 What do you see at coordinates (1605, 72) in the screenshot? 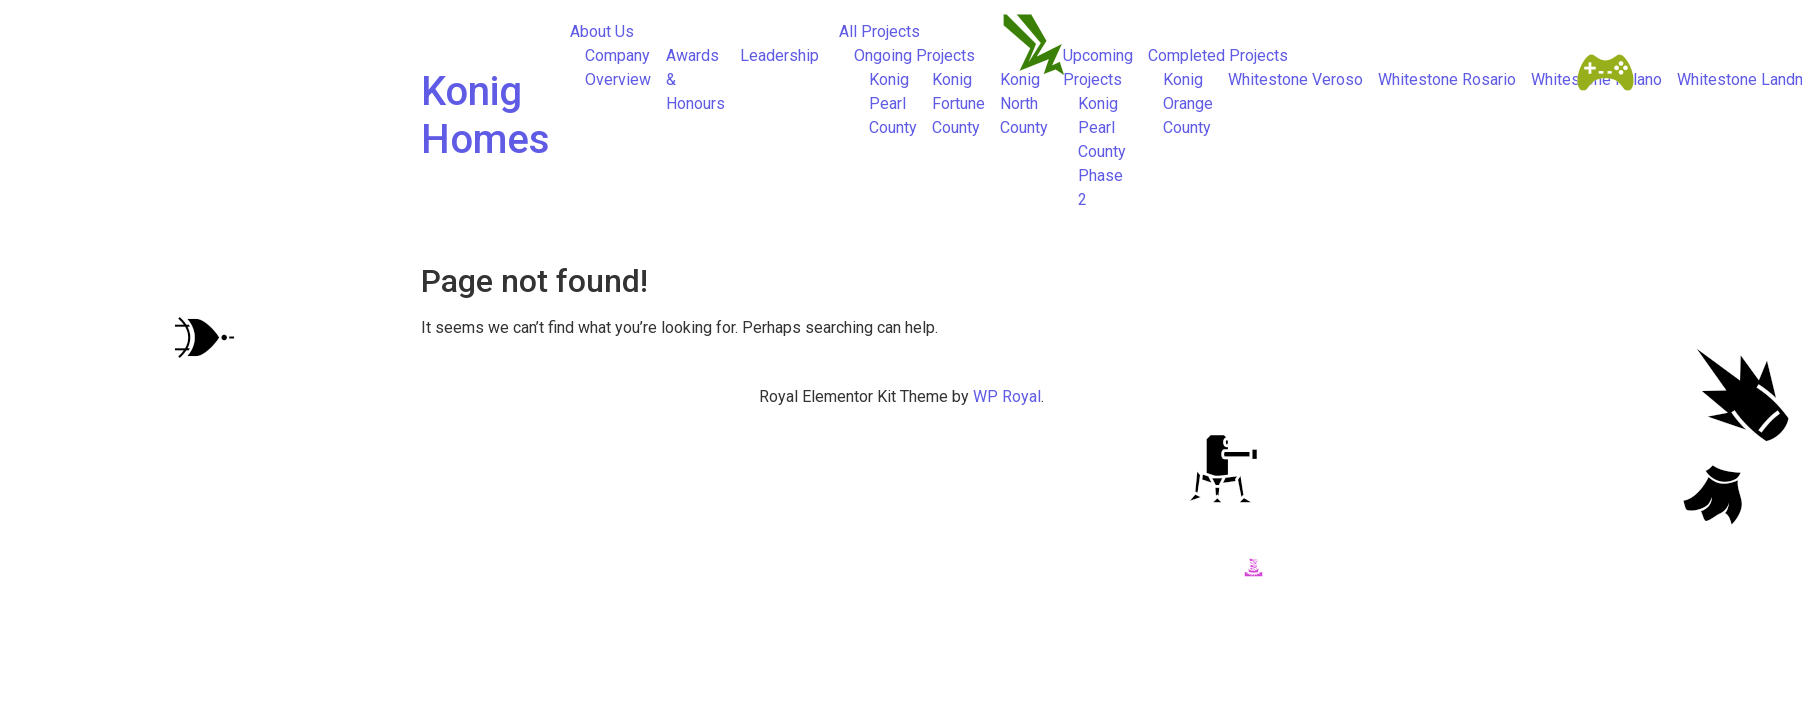
I see `open gaming or game center app` at bounding box center [1605, 72].